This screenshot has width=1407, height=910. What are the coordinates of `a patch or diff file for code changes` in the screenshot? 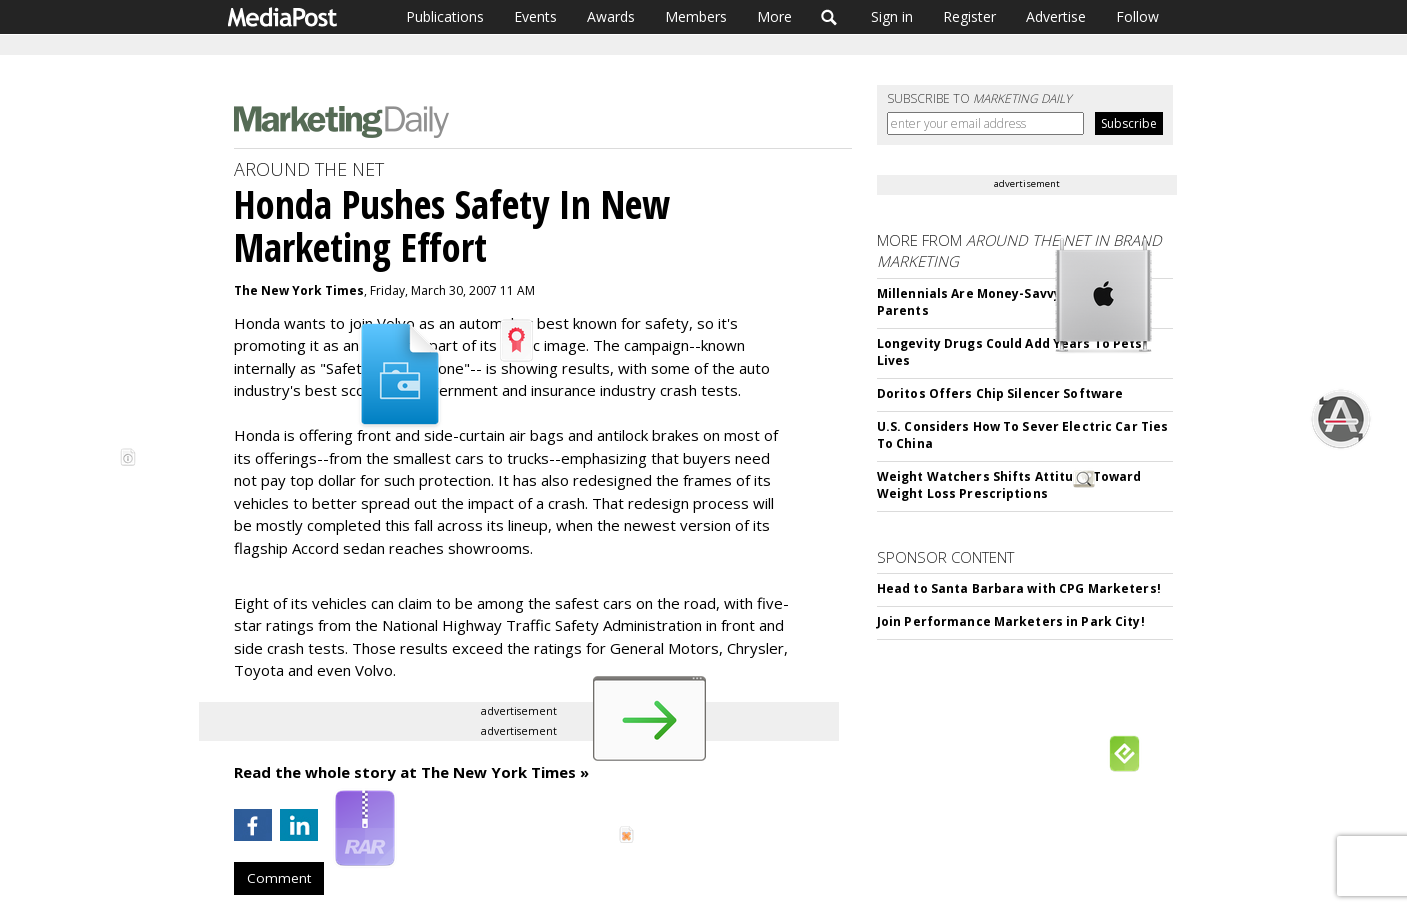 It's located at (626, 834).